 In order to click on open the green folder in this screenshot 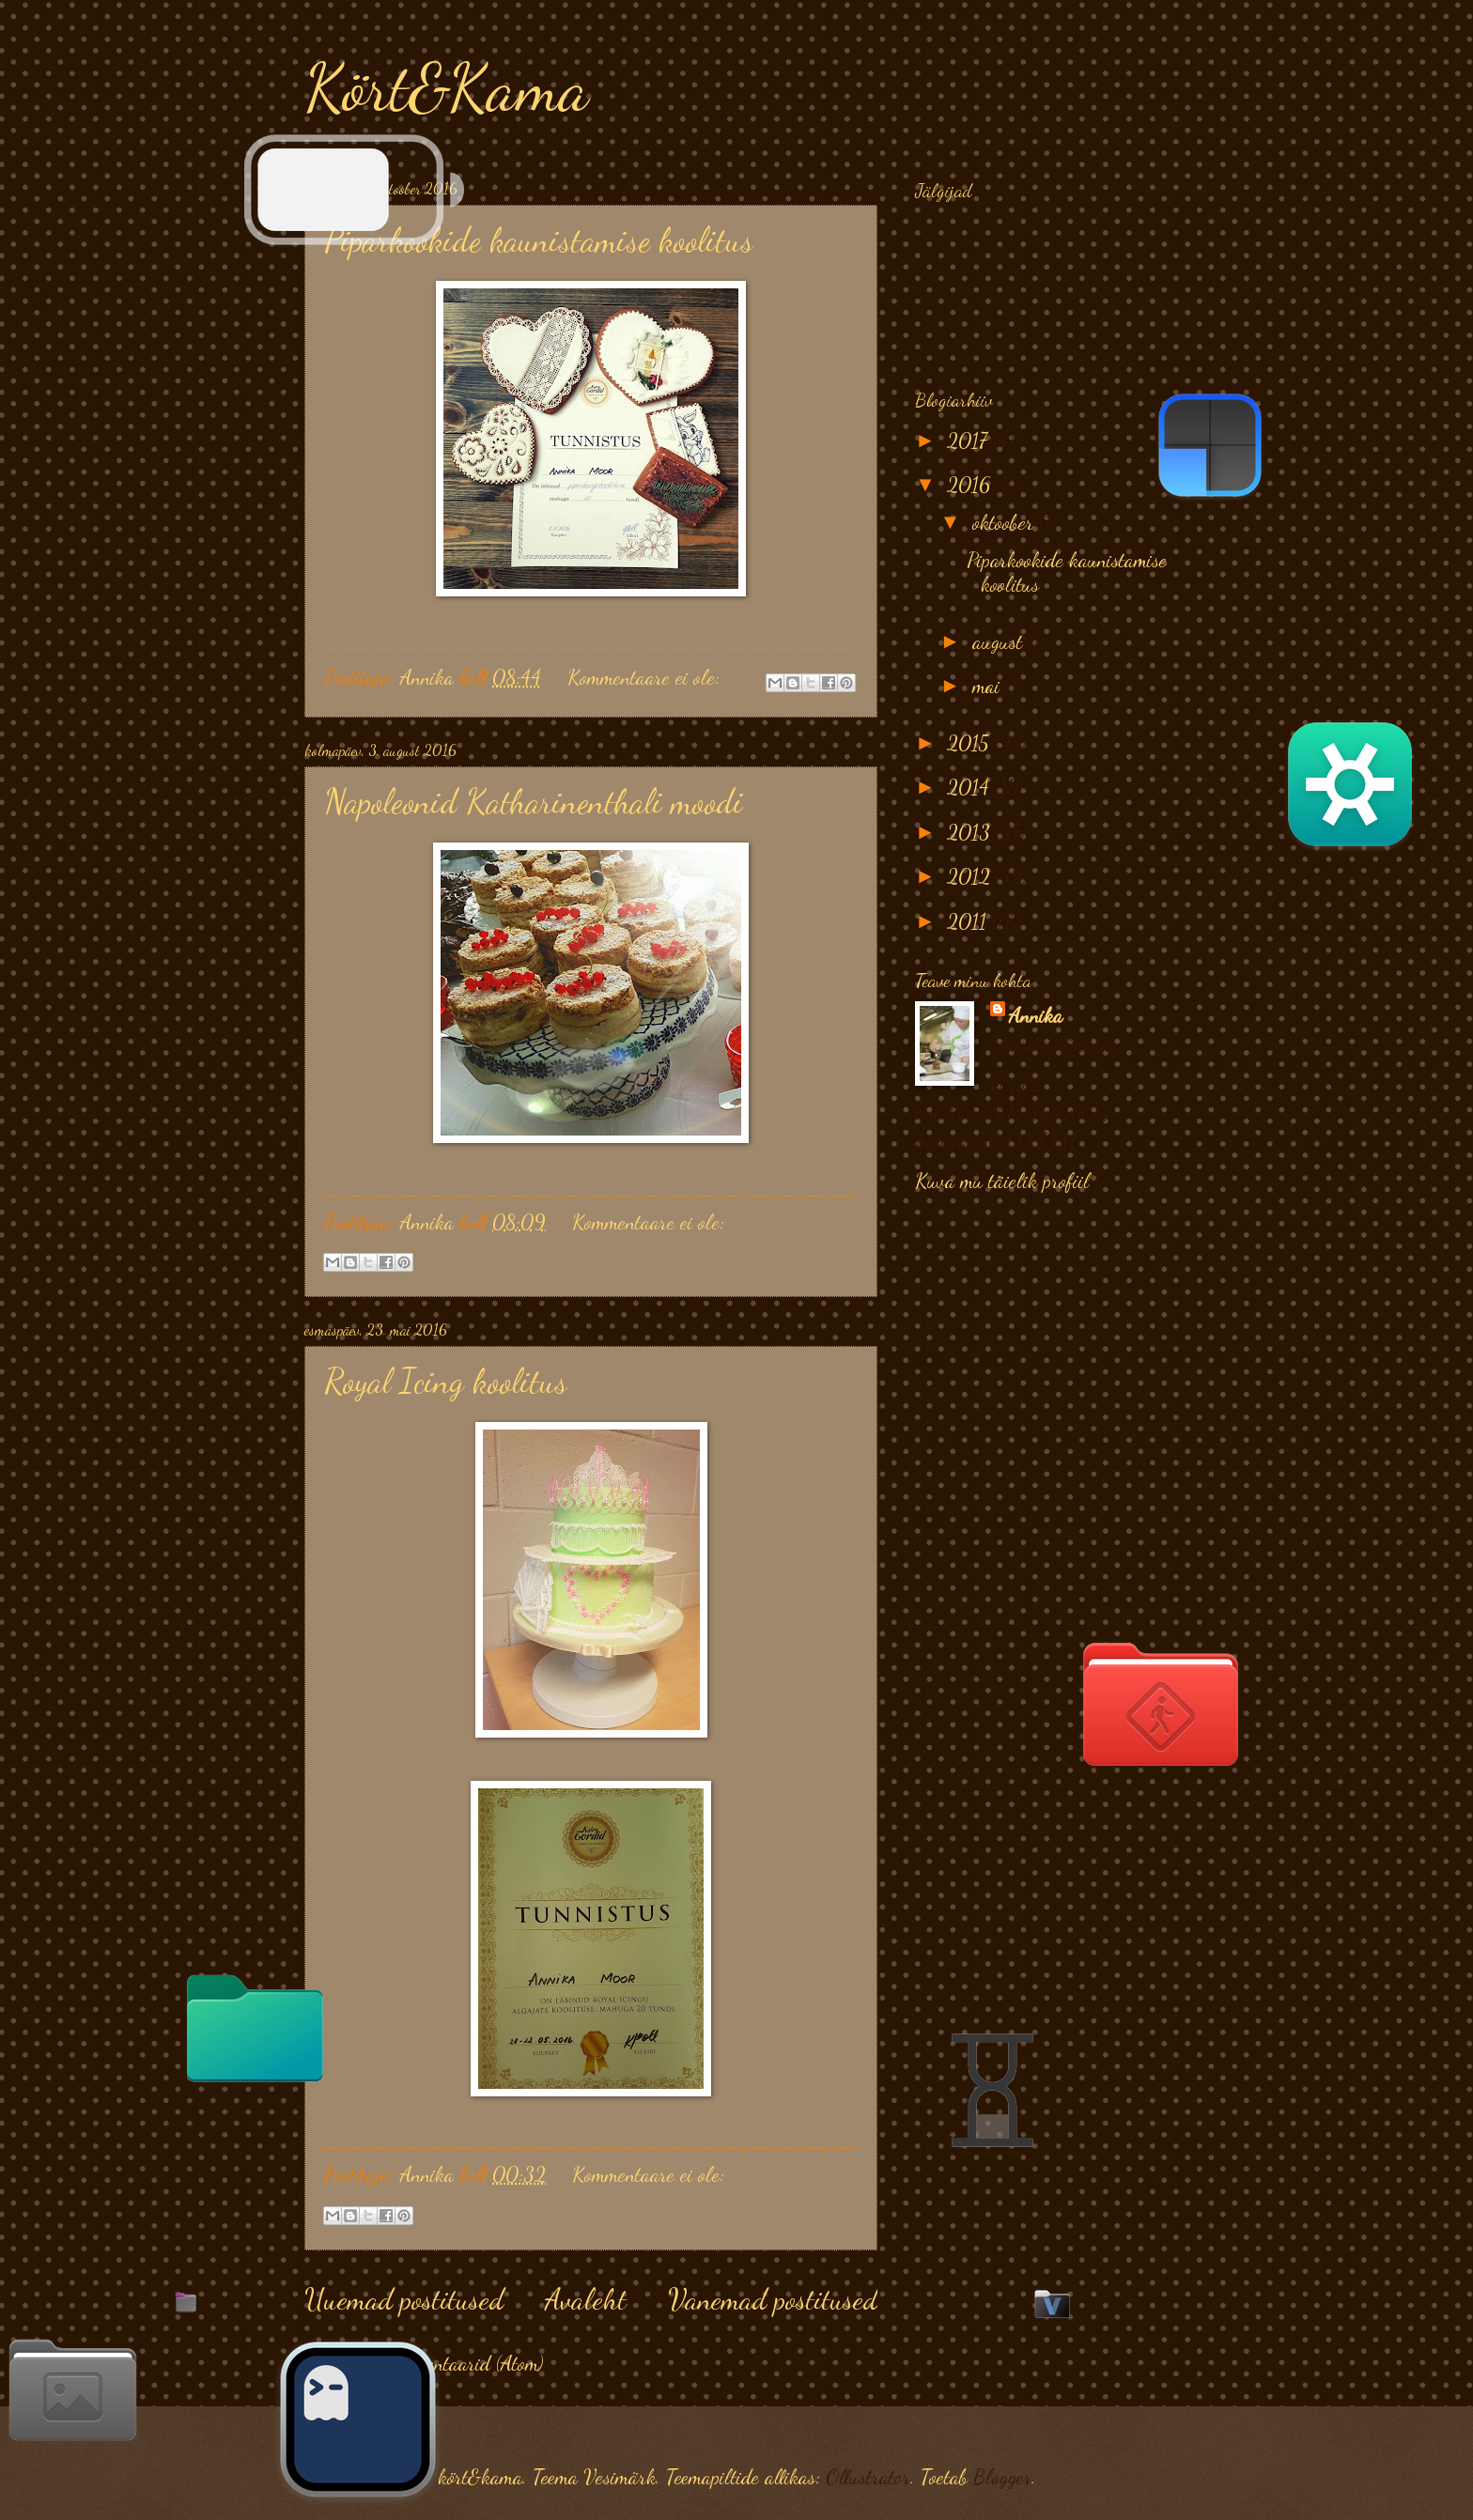, I will do `click(255, 2032)`.